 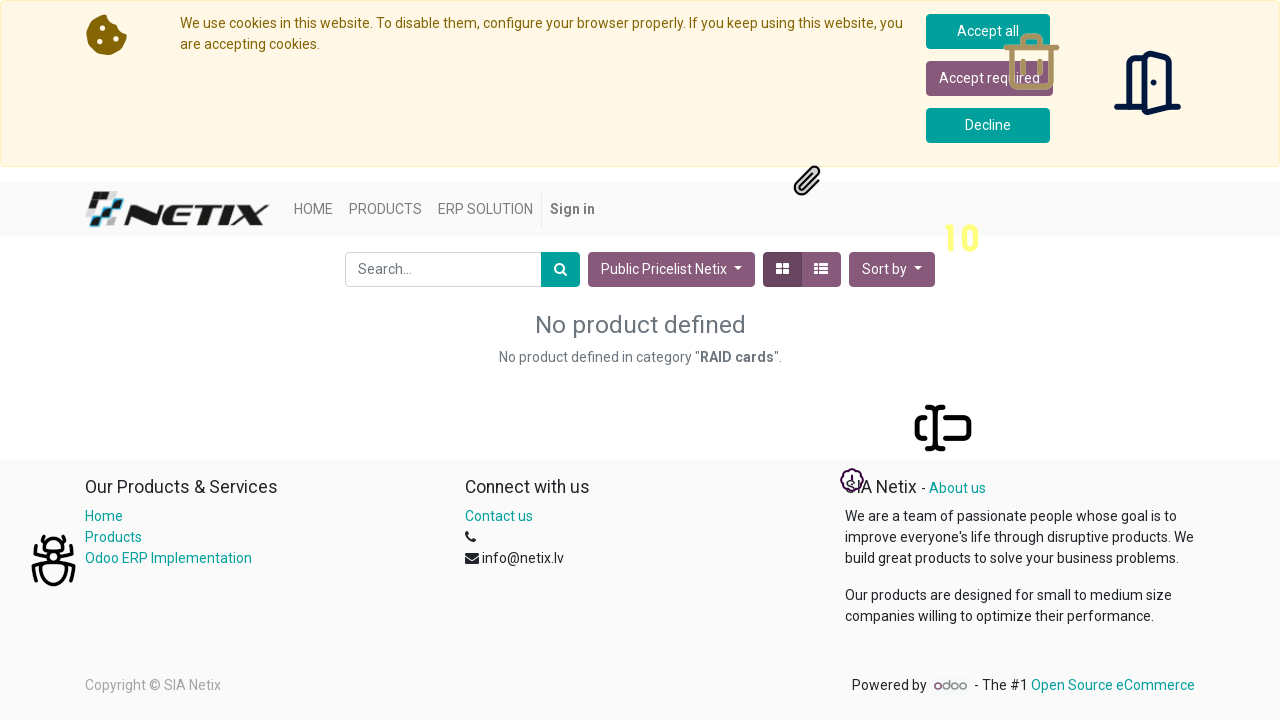 What do you see at coordinates (1147, 82) in the screenshot?
I see `log out or exit the application` at bounding box center [1147, 82].